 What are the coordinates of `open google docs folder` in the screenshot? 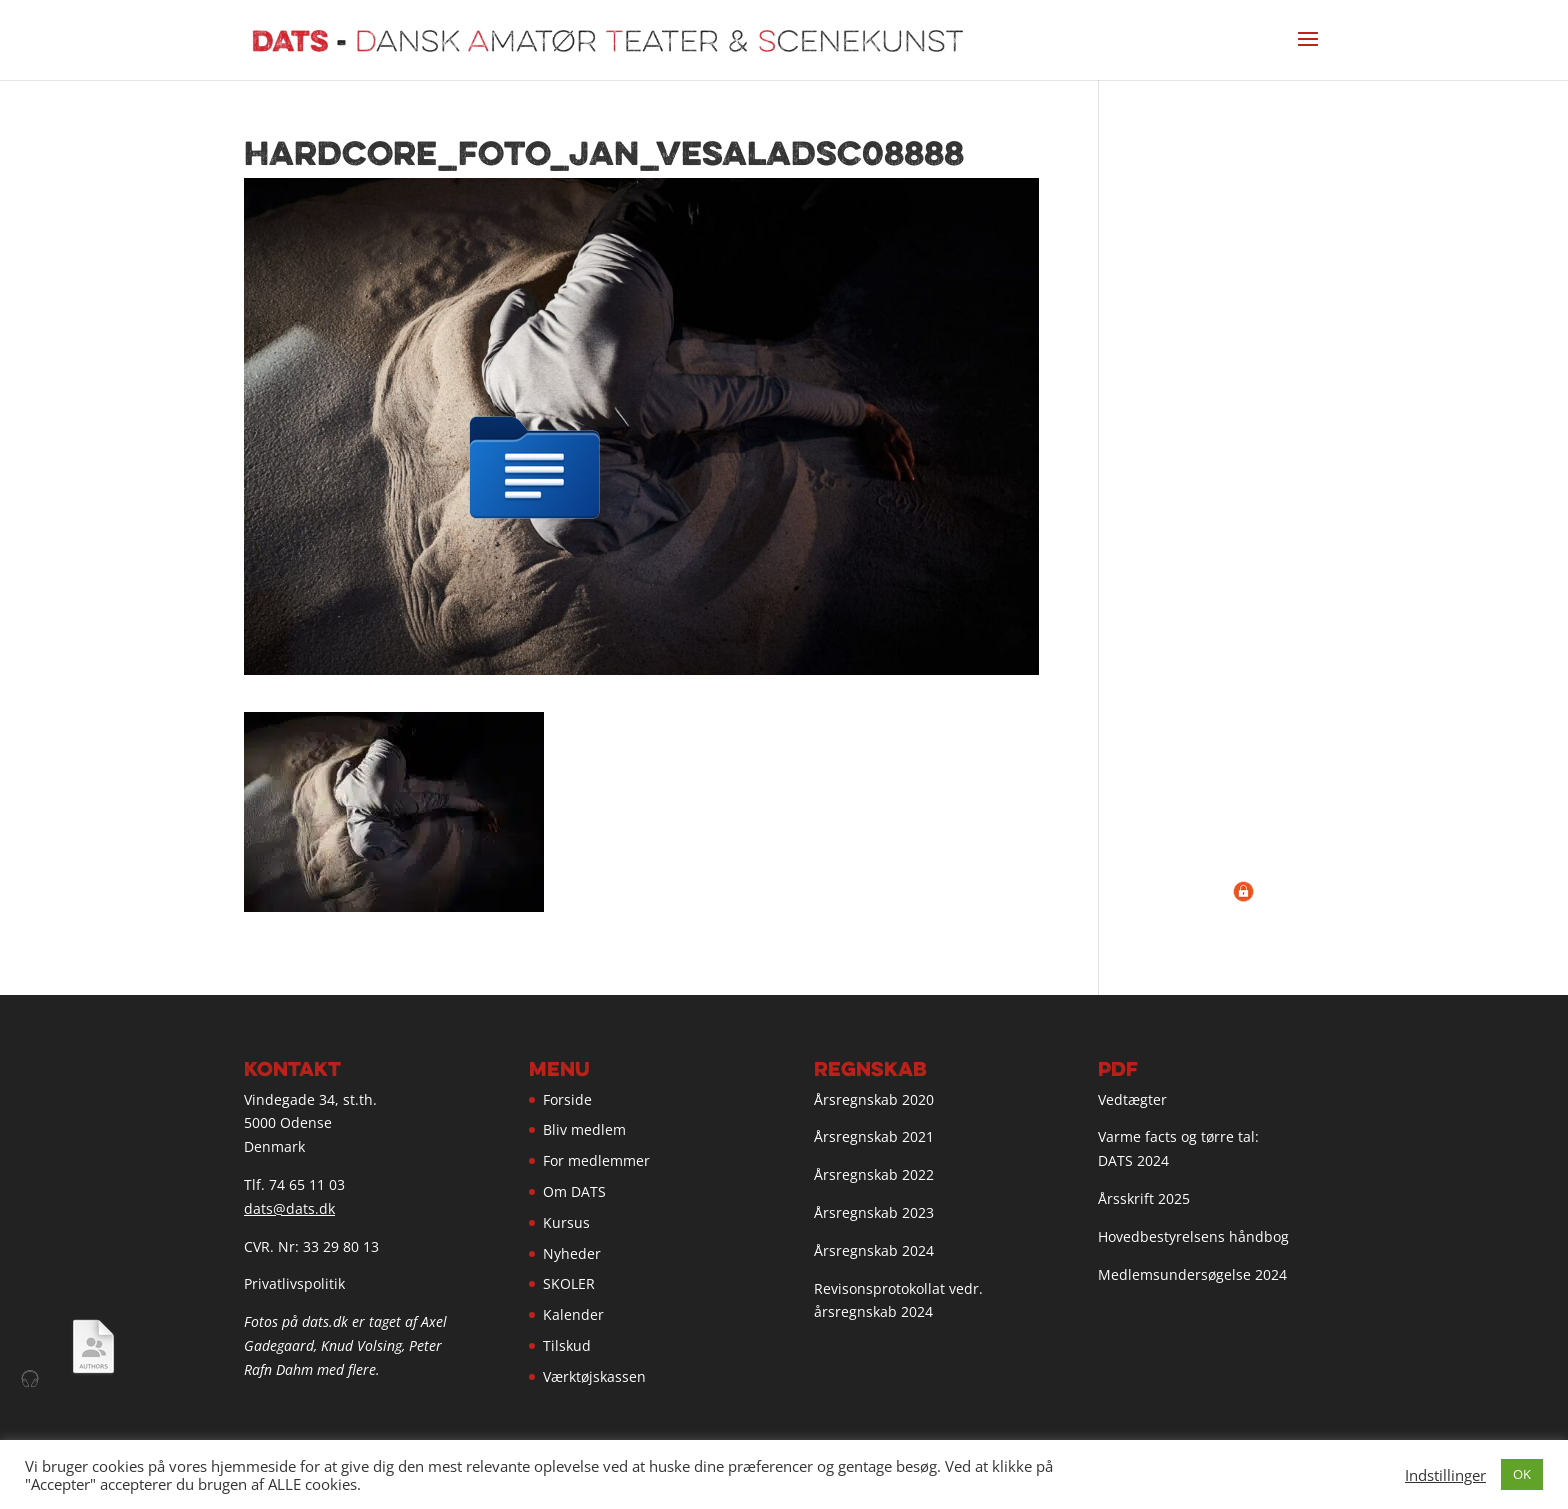 It's located at (534, 471).